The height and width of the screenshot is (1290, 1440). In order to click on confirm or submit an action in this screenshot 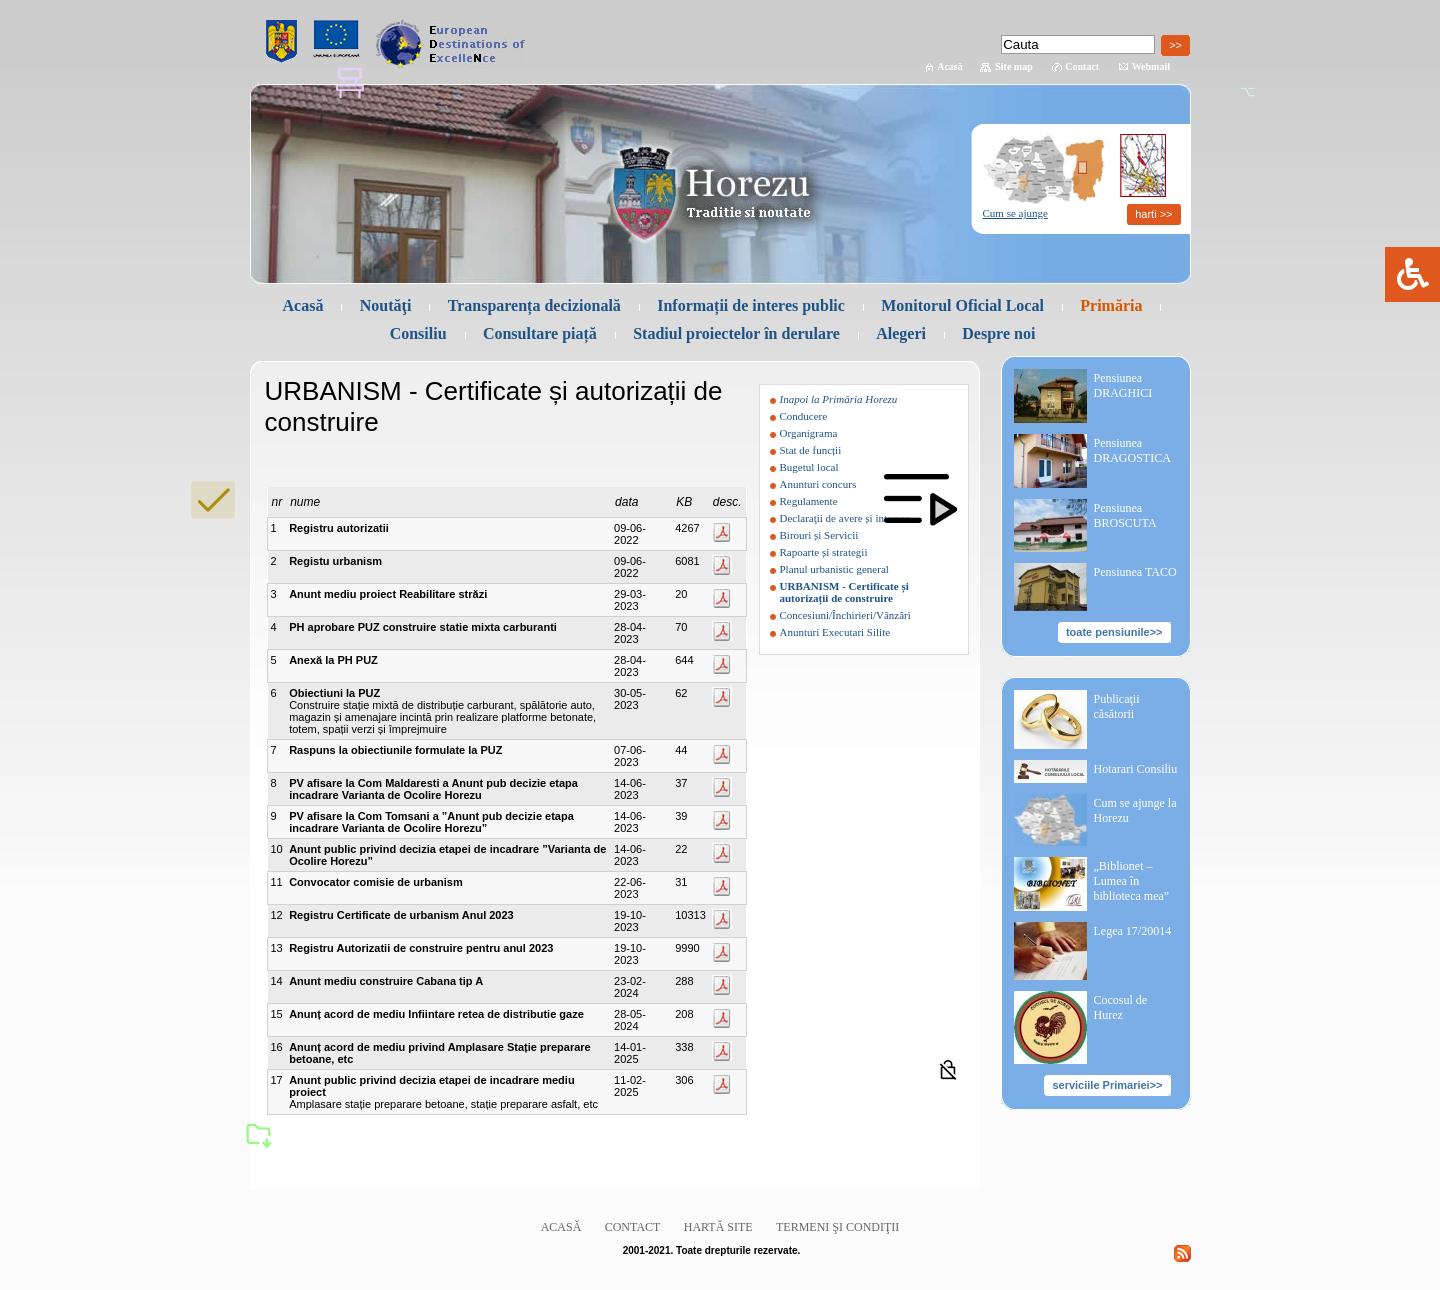, I will do `click(213, 500)`.